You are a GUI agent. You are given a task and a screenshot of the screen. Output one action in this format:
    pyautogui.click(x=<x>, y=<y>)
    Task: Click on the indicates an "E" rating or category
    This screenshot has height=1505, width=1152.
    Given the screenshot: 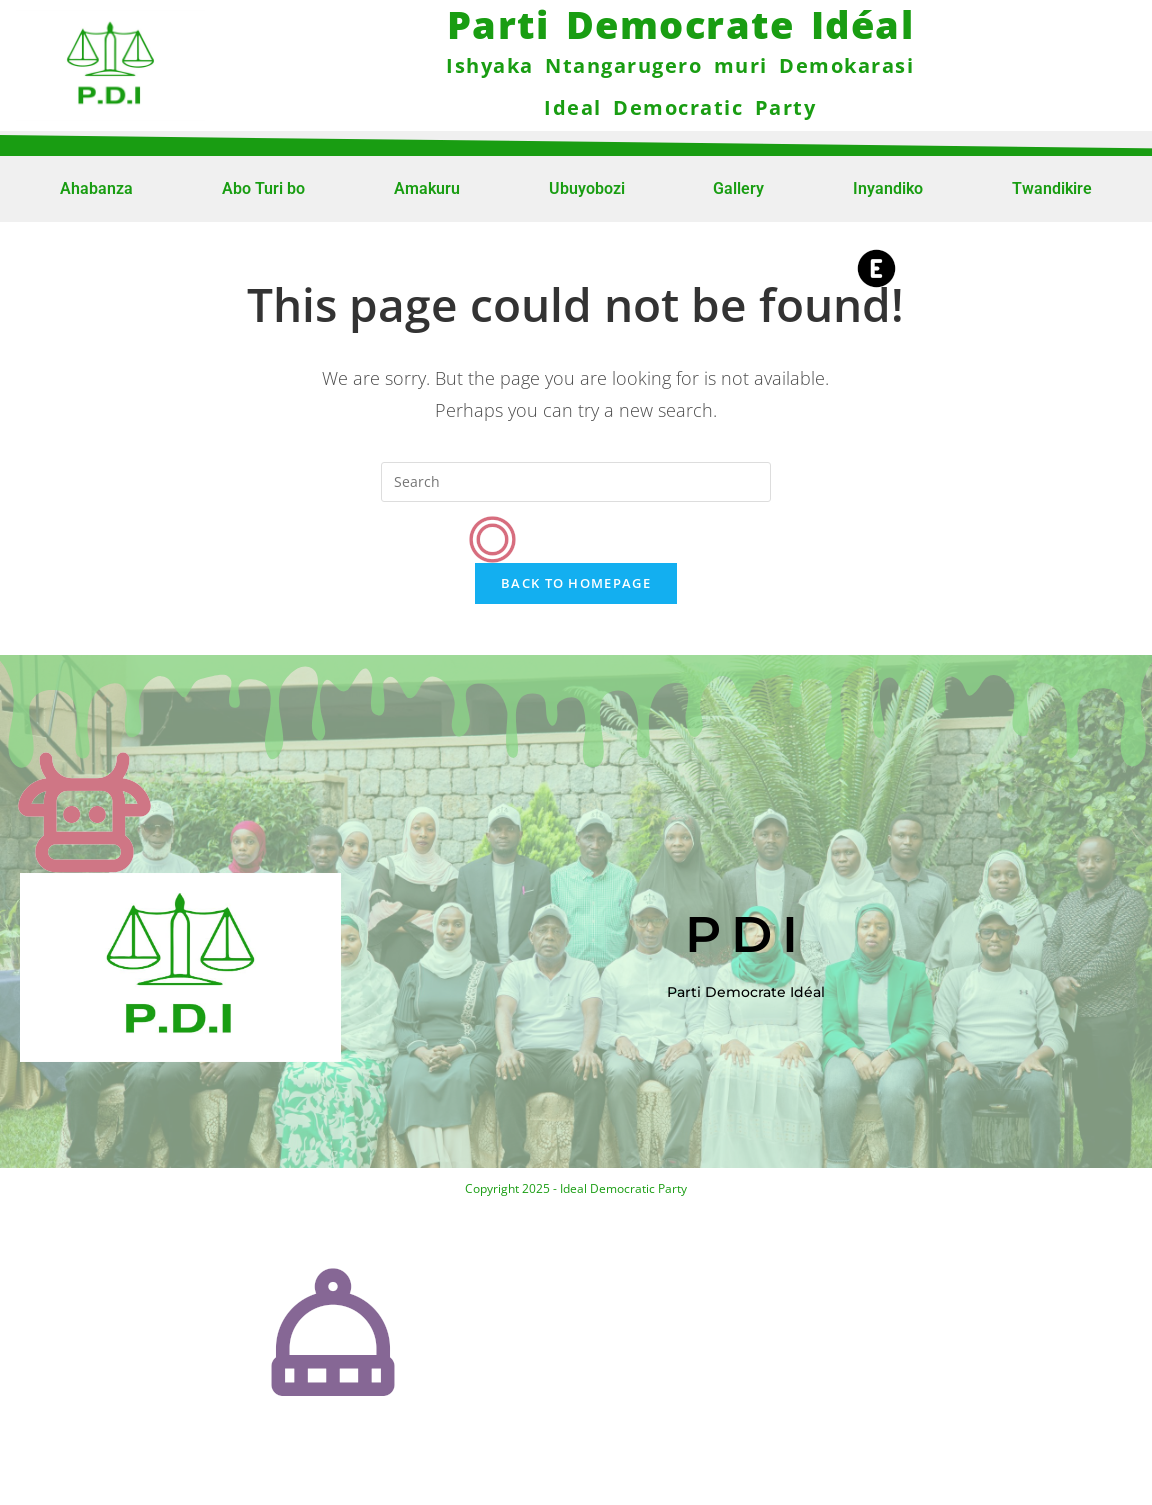 What is the action you would take?
    pyautogui.click(x=876, y=268)
    